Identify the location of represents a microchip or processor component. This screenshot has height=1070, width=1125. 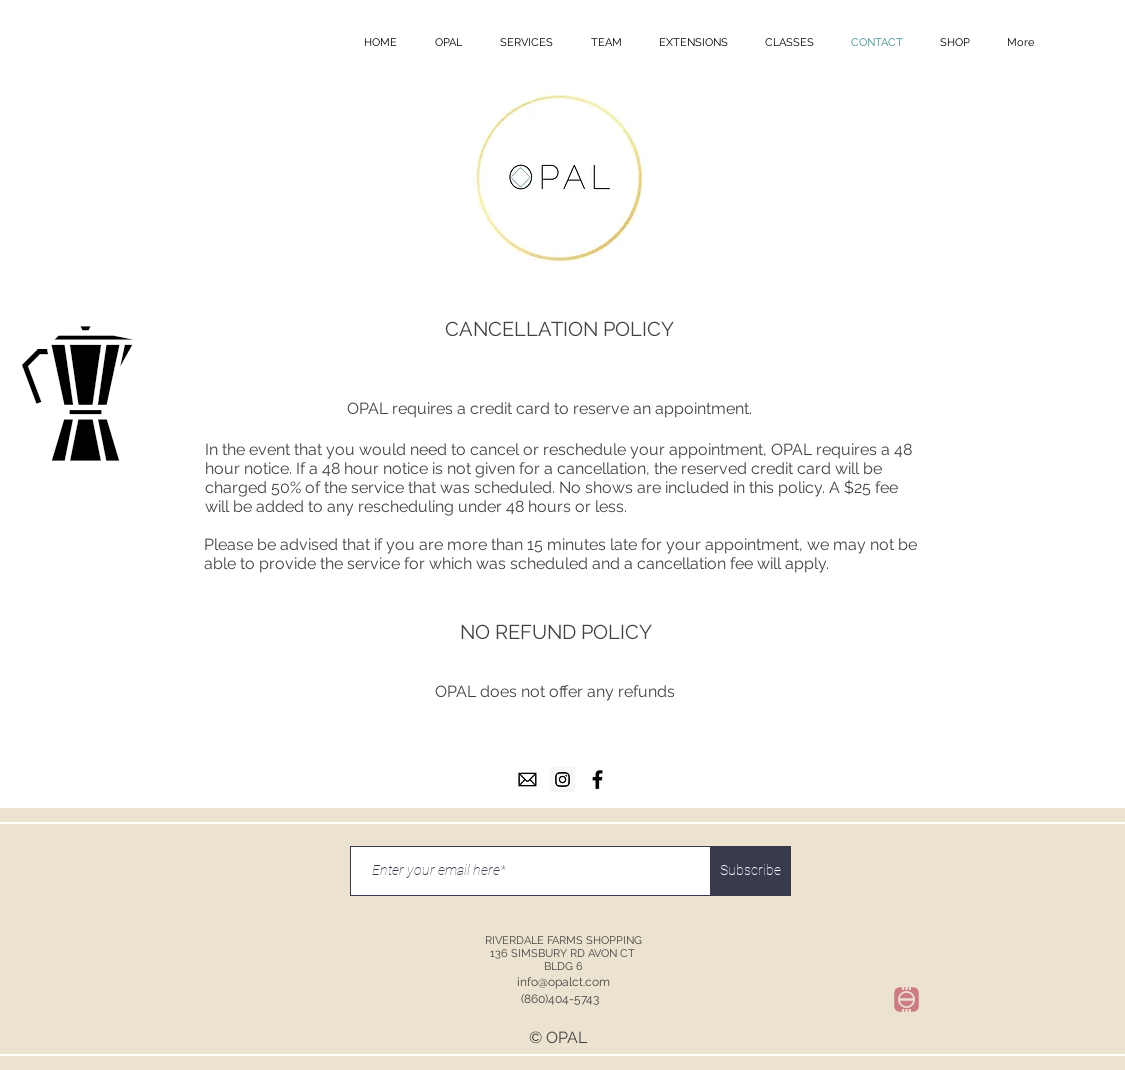
(906, 999).